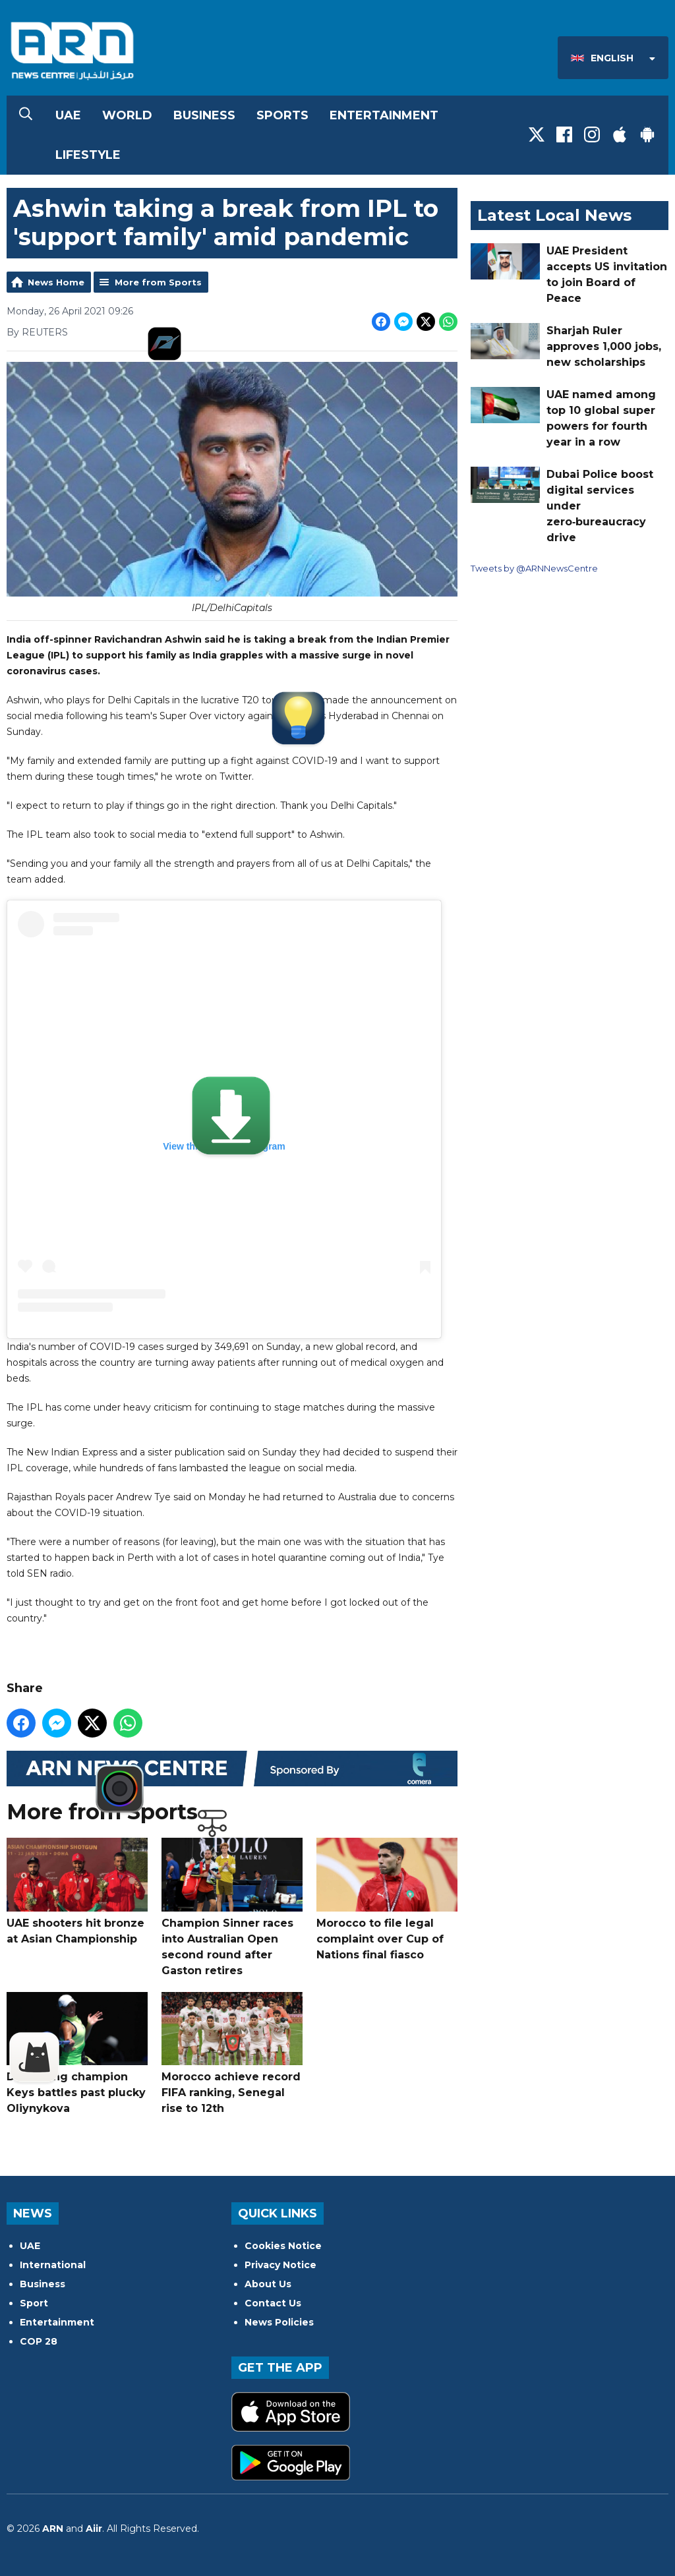 The image size is (675, 2576). I want to click on open photometric viewer app, so click(298, 718).